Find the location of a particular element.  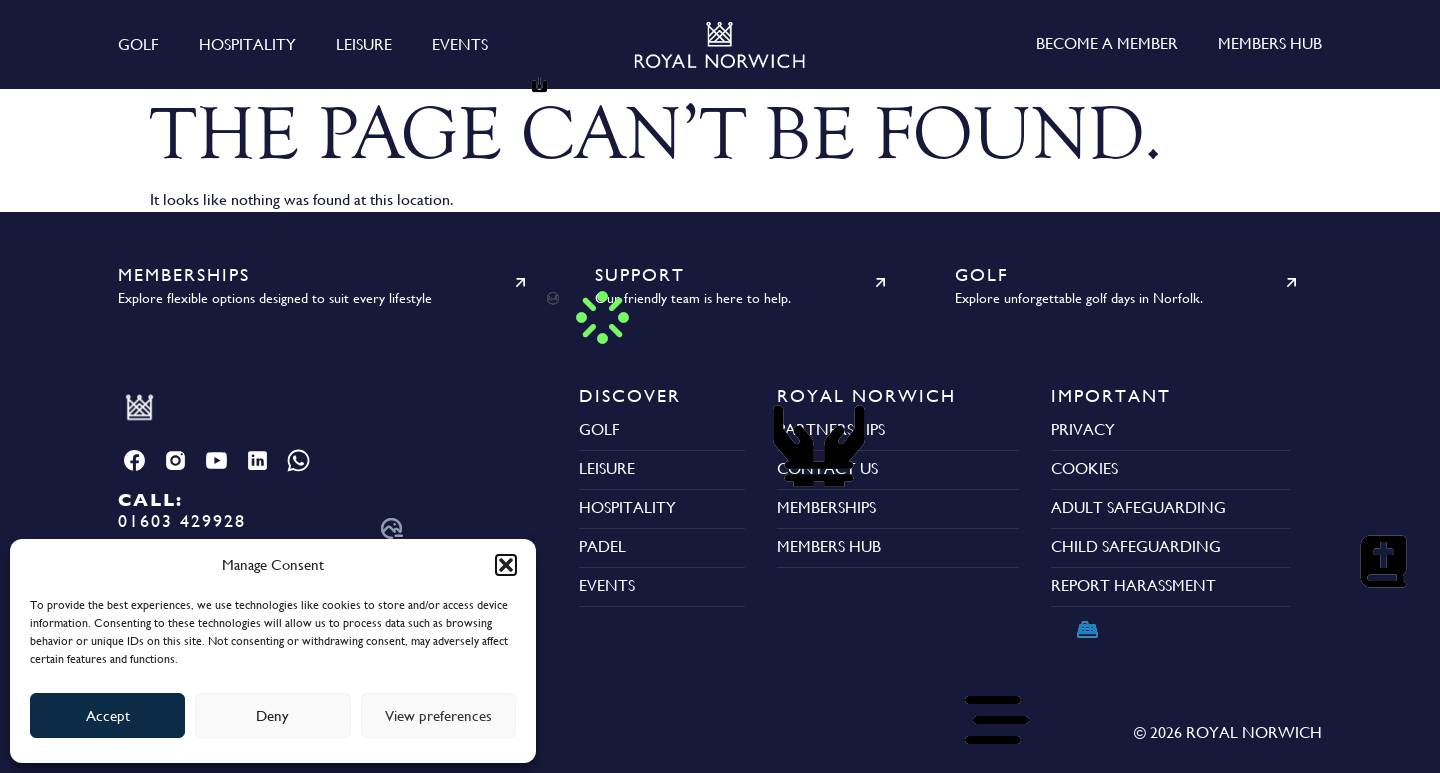

remove a photo from your collection is located at coordinates (391, 528).